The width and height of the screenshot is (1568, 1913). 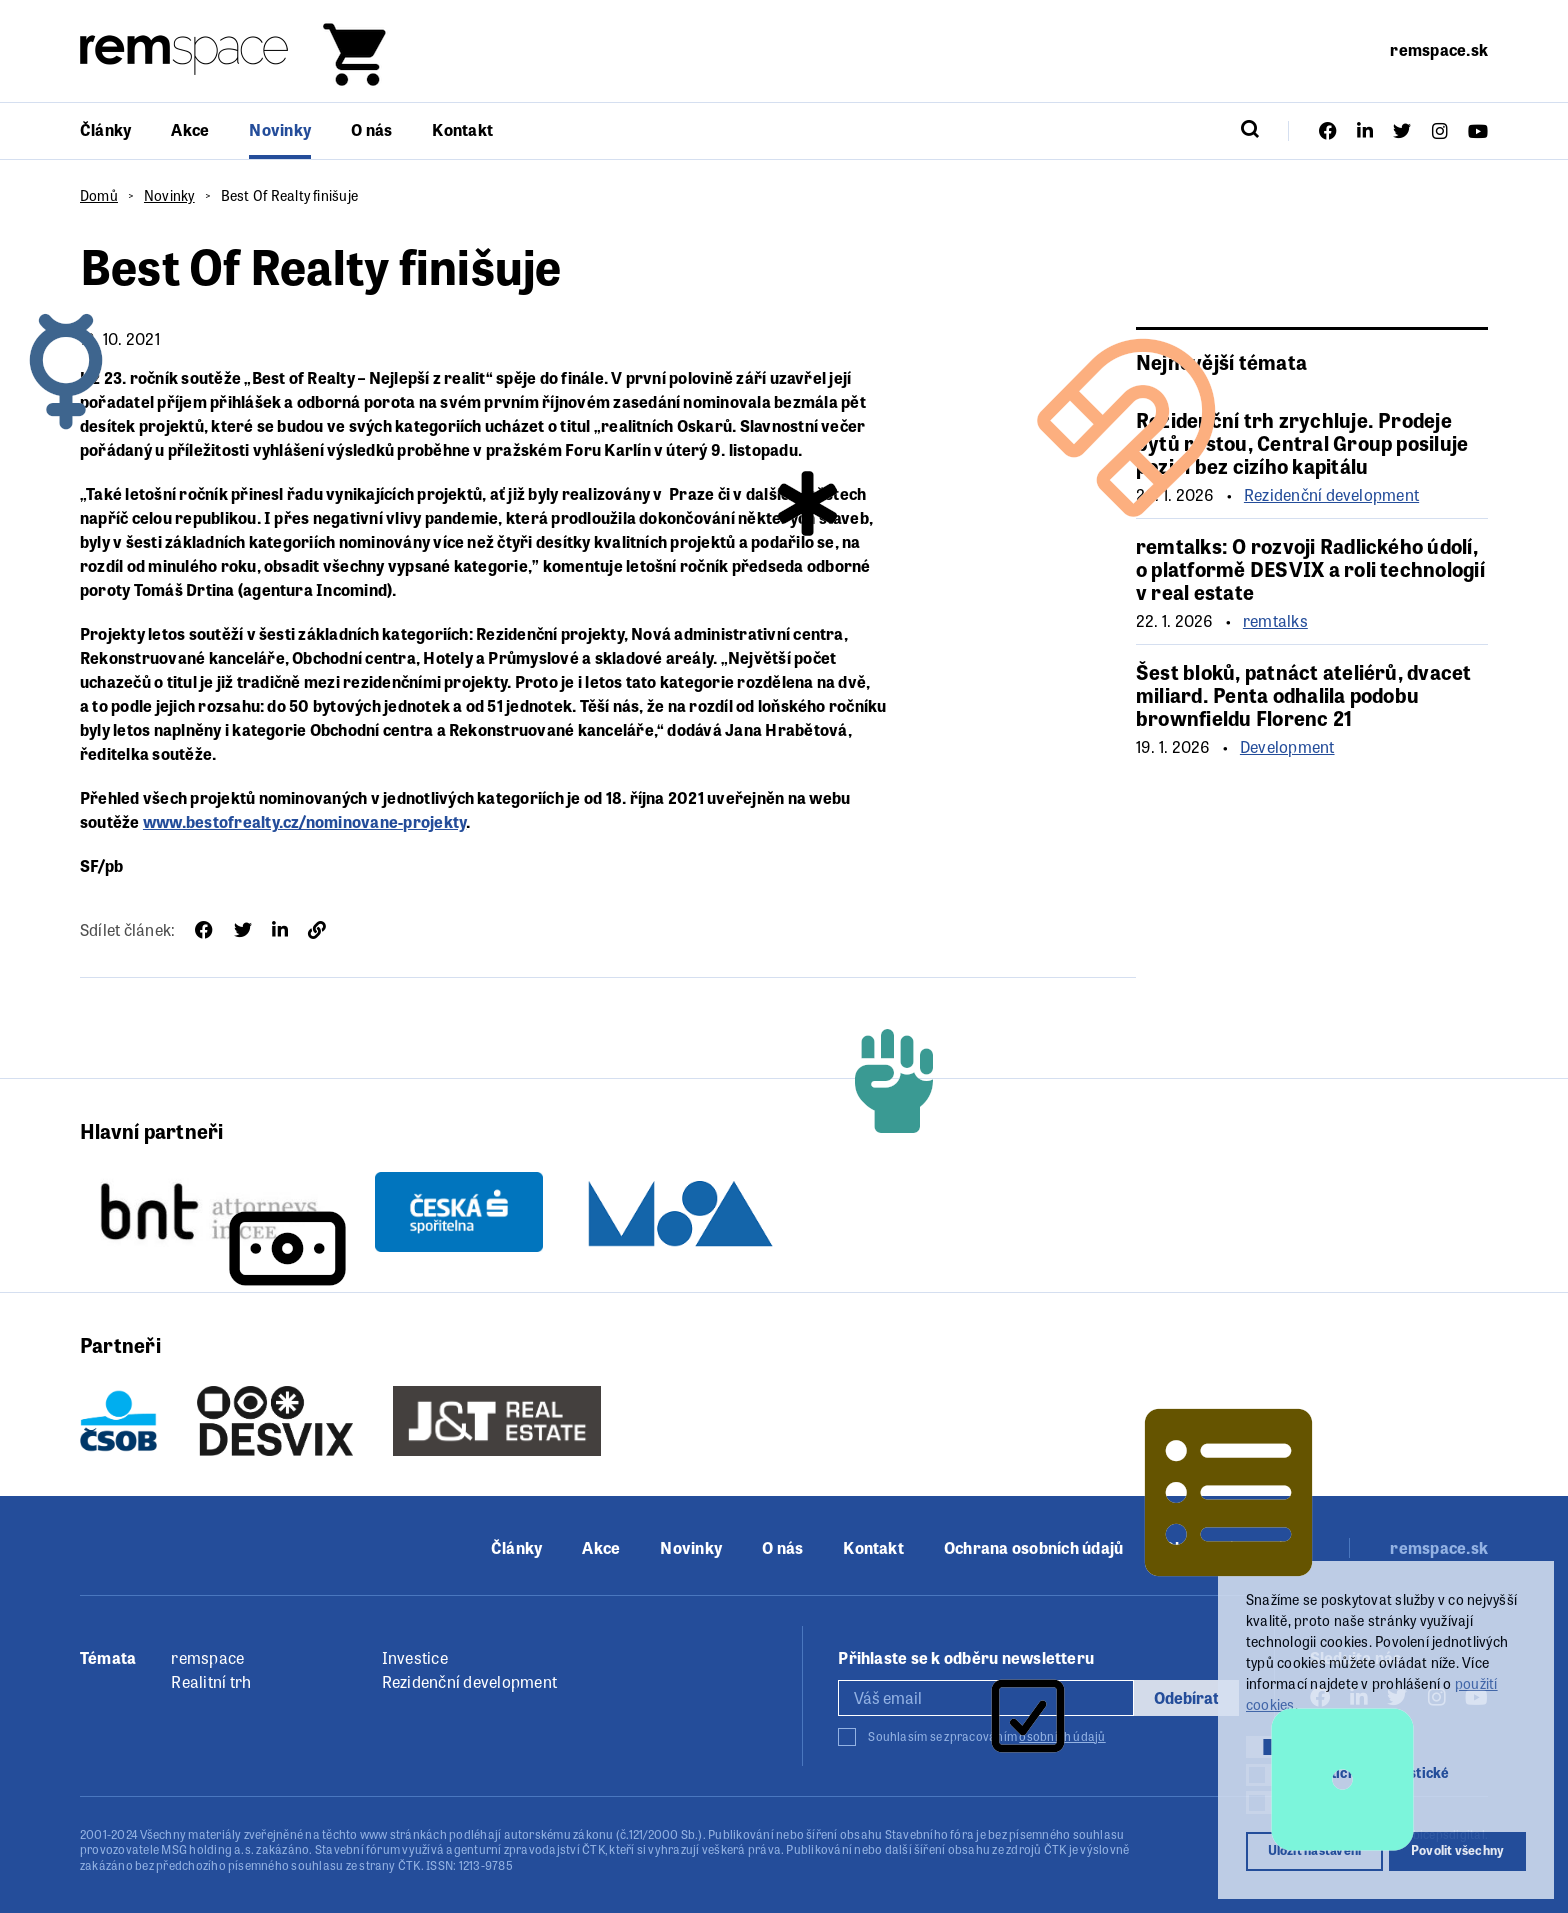 I want to click on access emergency medical services or health information, so click(x=807, y=503).